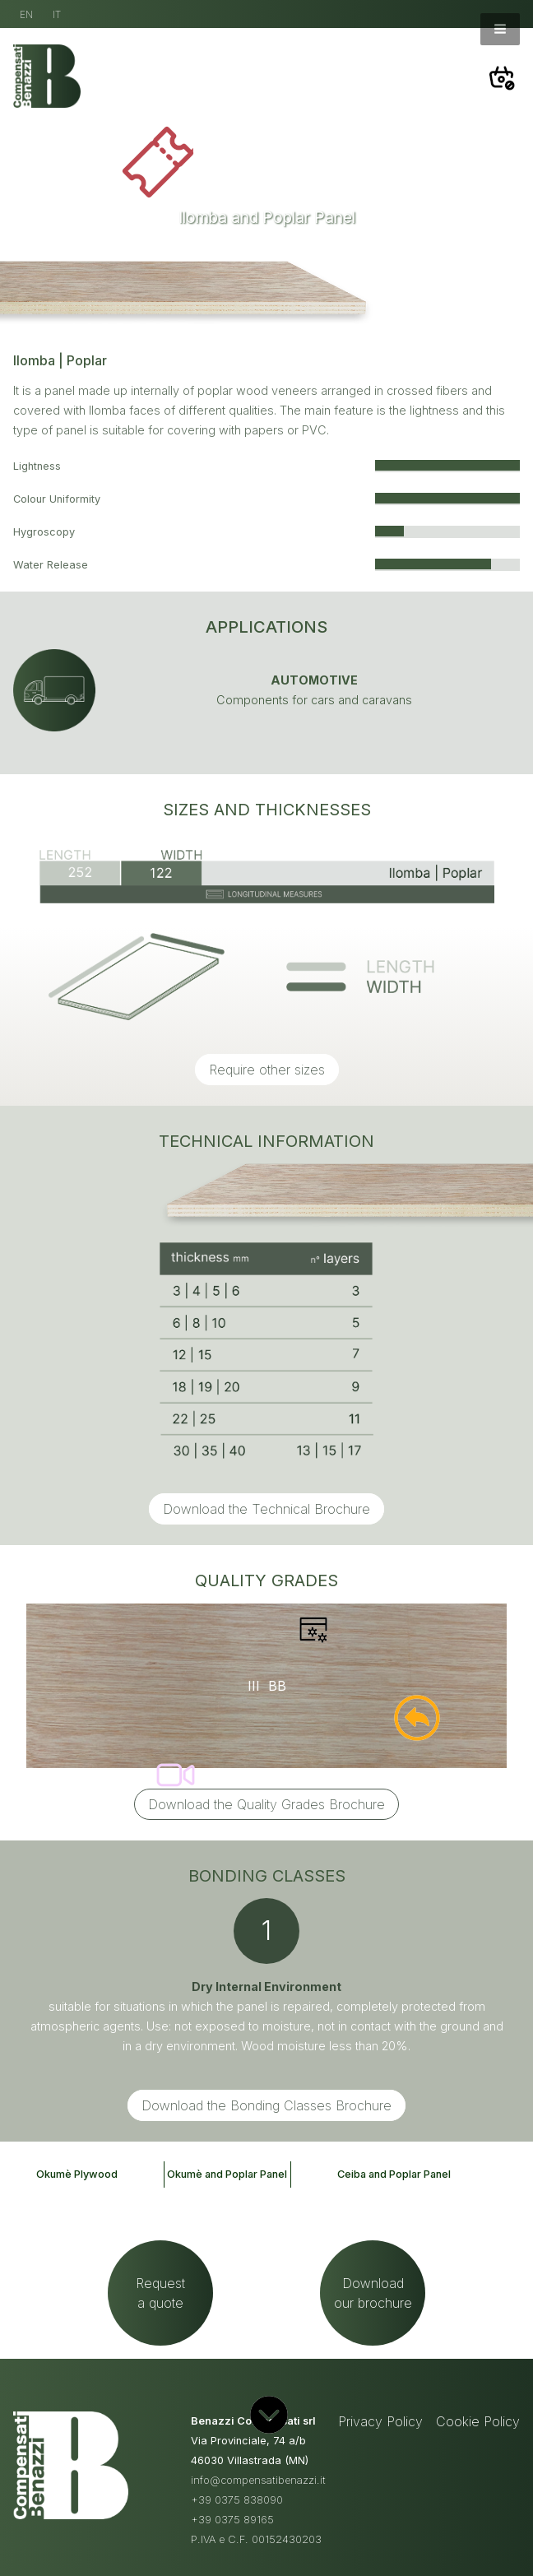  Describe the element at coordinates (501, 77) in the screenshot. I see `cancel or remove shopping basket` at that location.